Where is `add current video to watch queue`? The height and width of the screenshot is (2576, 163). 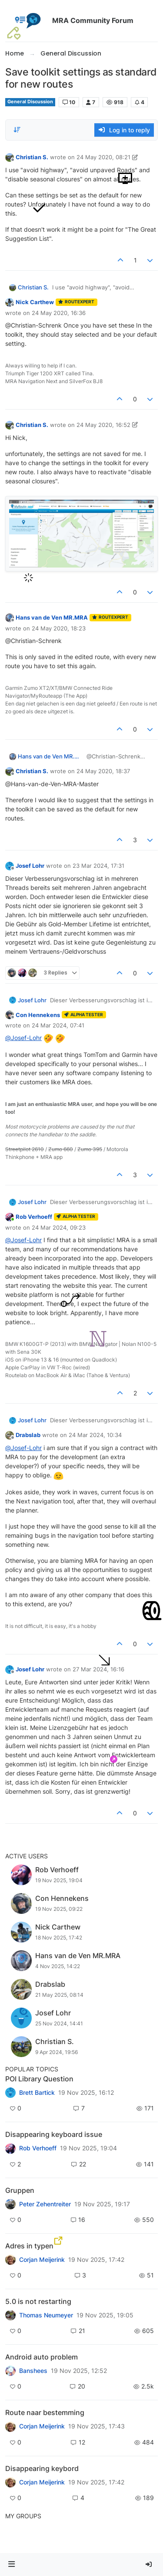
add current video to watch queue is located at coordinates (125, 178).